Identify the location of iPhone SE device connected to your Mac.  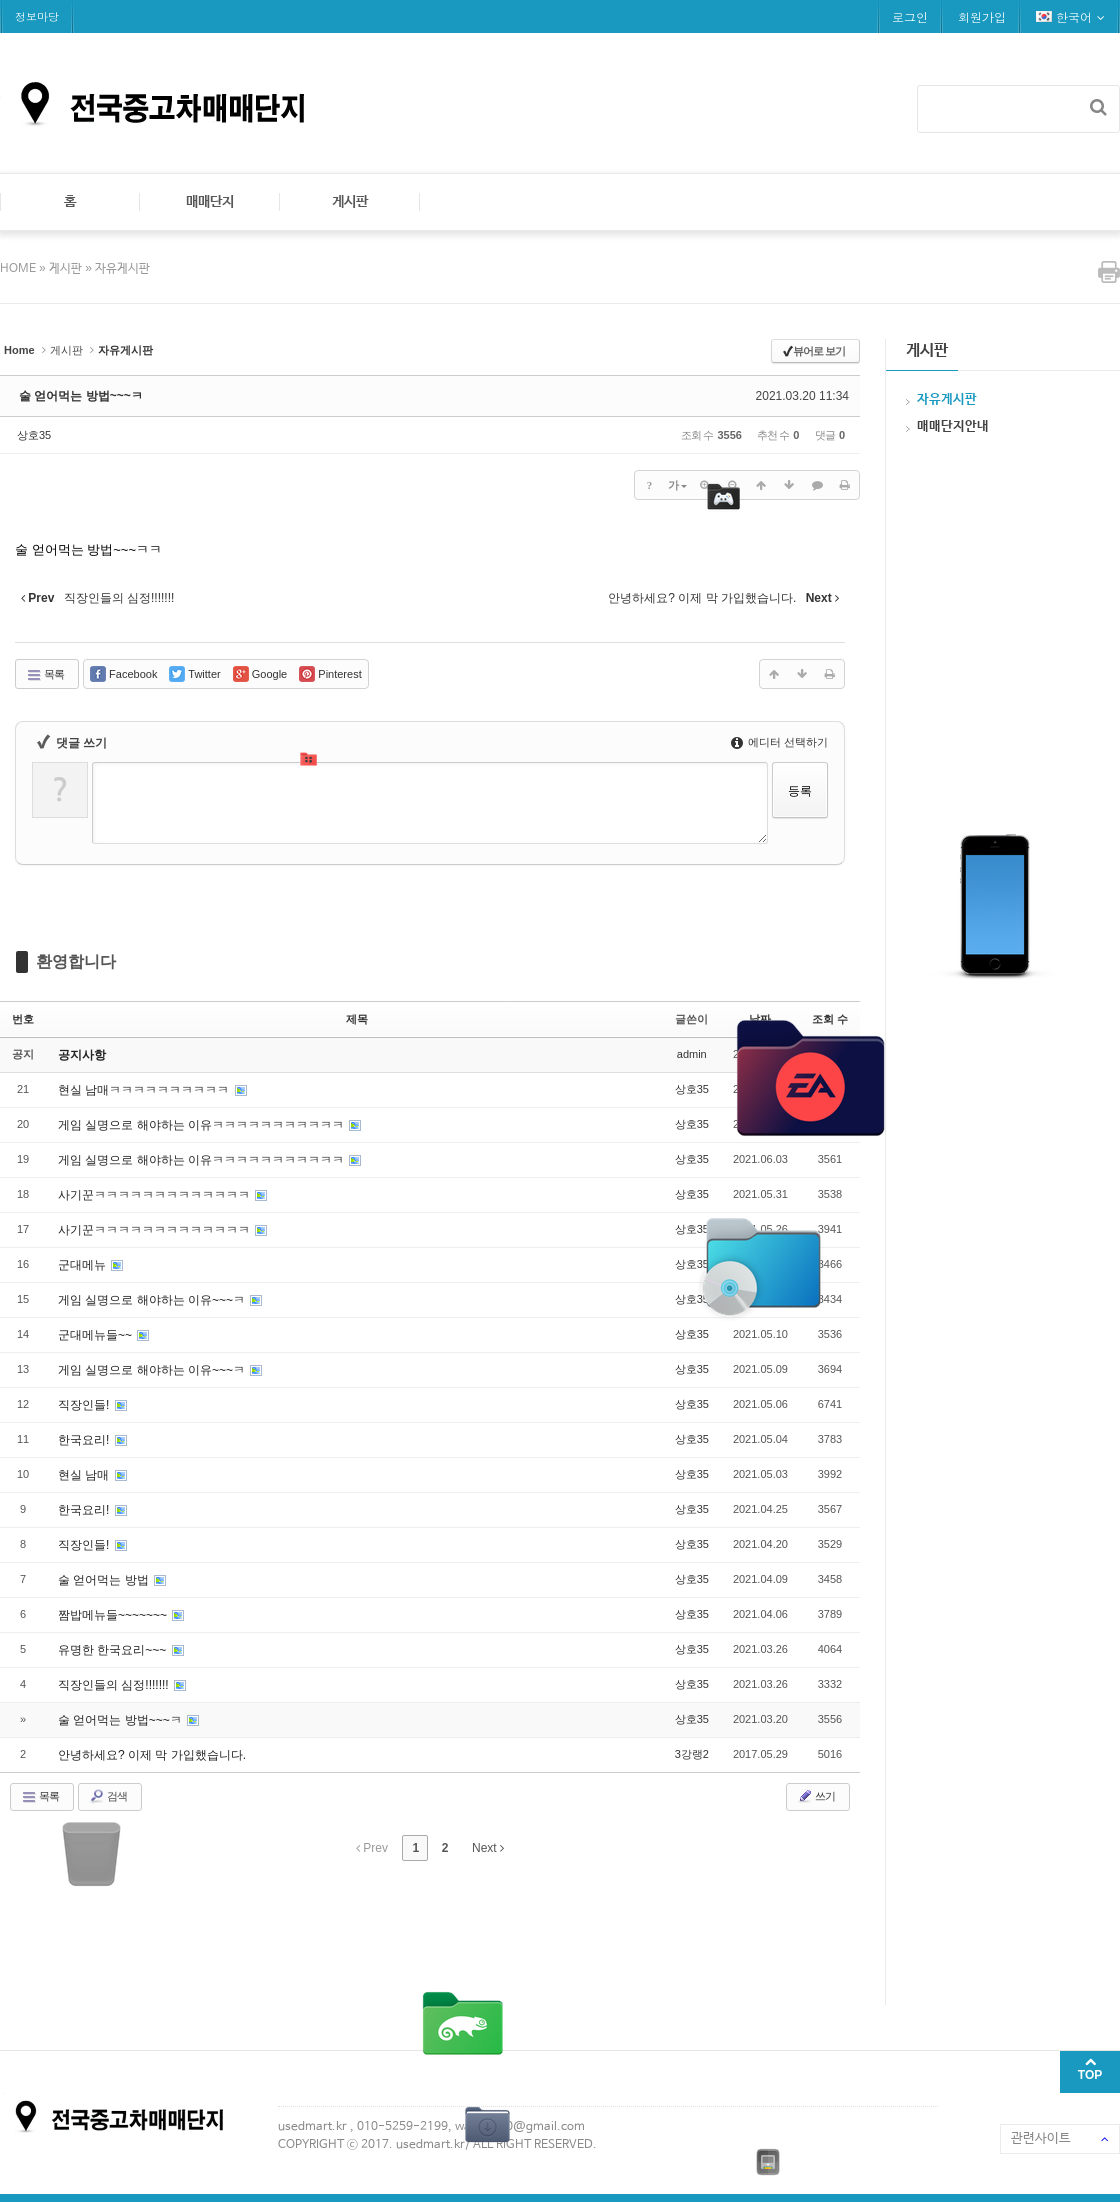
(995, 907).